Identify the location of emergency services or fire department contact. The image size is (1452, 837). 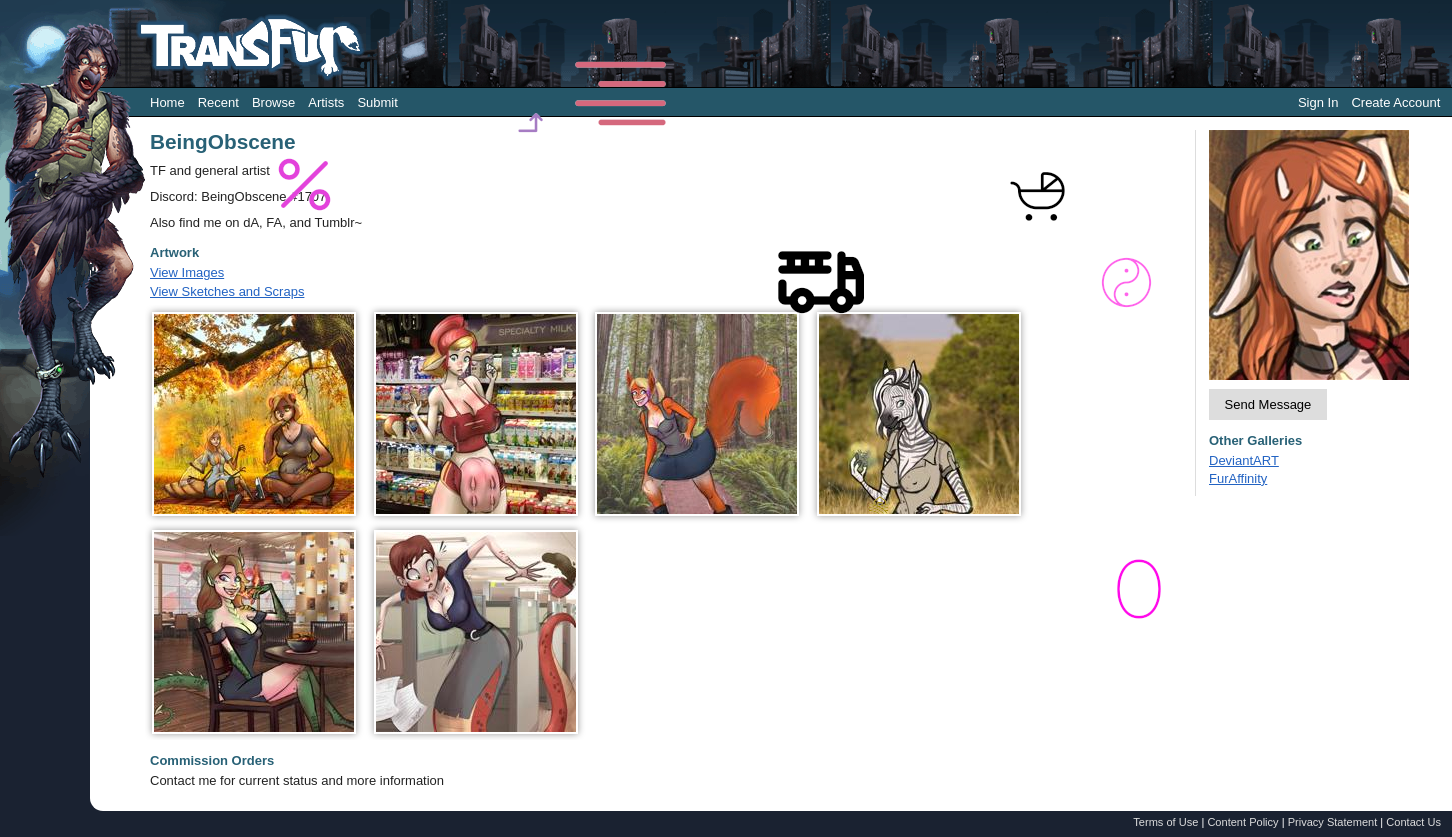
(819, 278).